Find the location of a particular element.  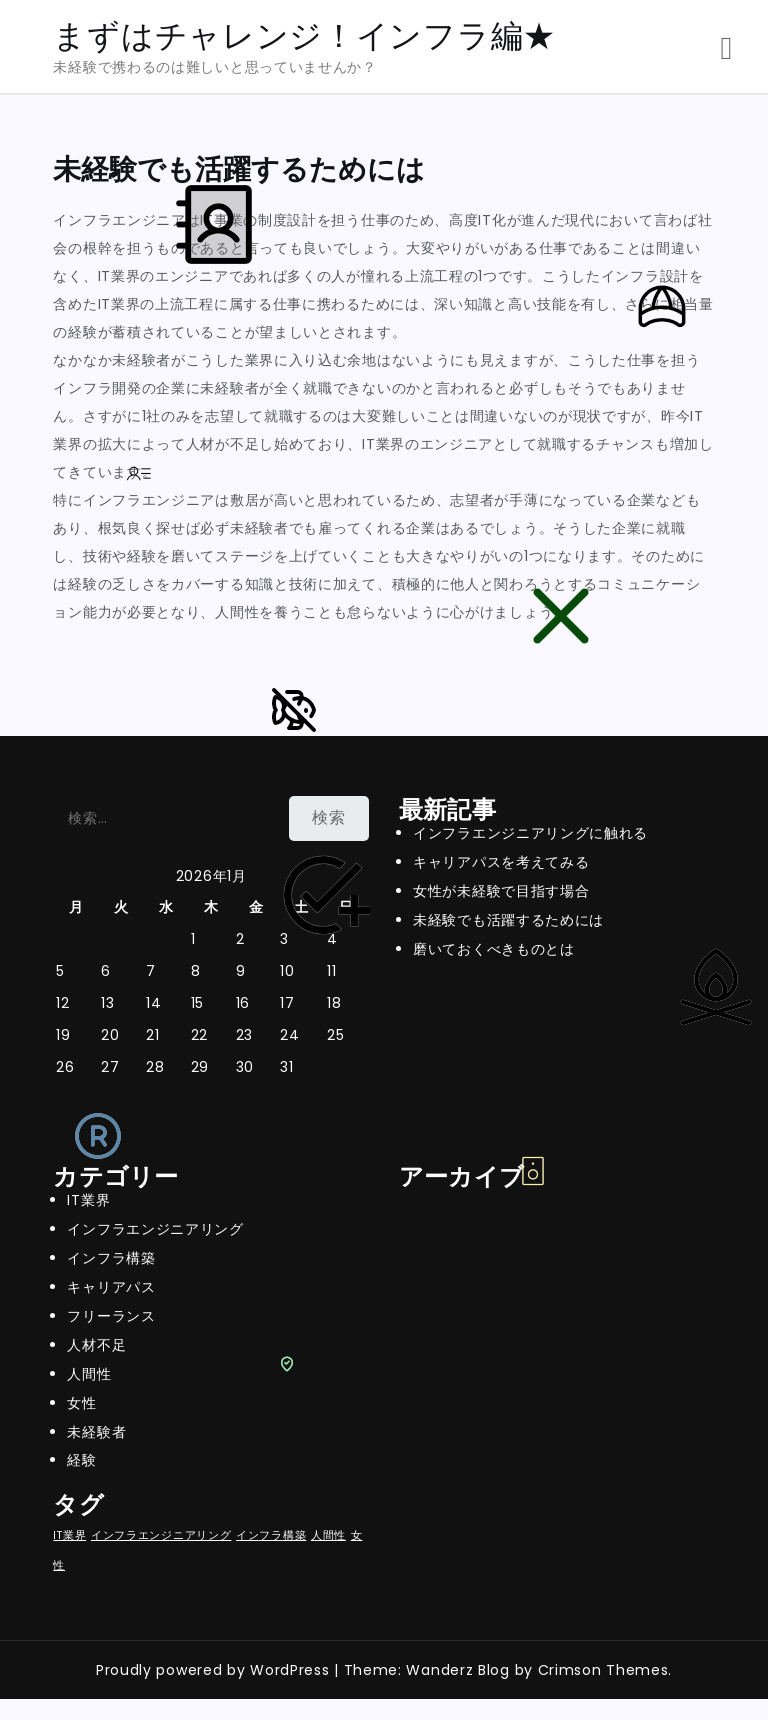

browse hats or headwear category is located at coordinates (662, 309).